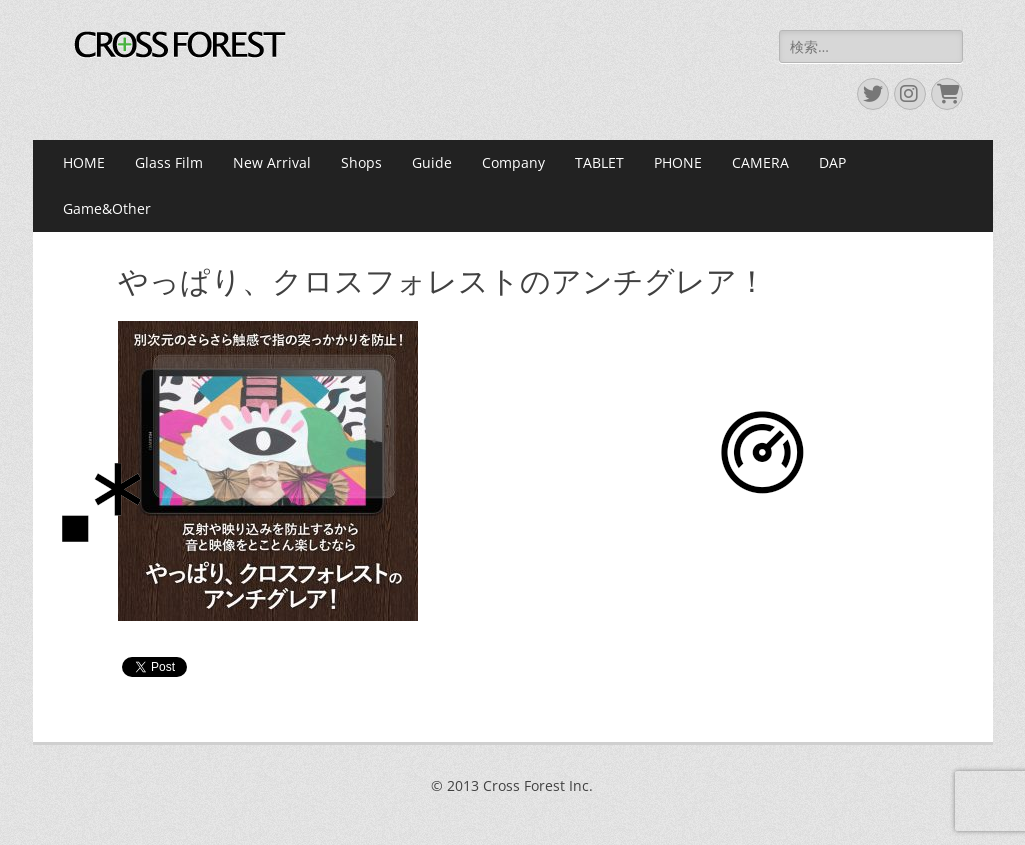  Describe the element at coordinates (101, 502) in the screenshot. I see `toggle regular expression search mode` at that location.